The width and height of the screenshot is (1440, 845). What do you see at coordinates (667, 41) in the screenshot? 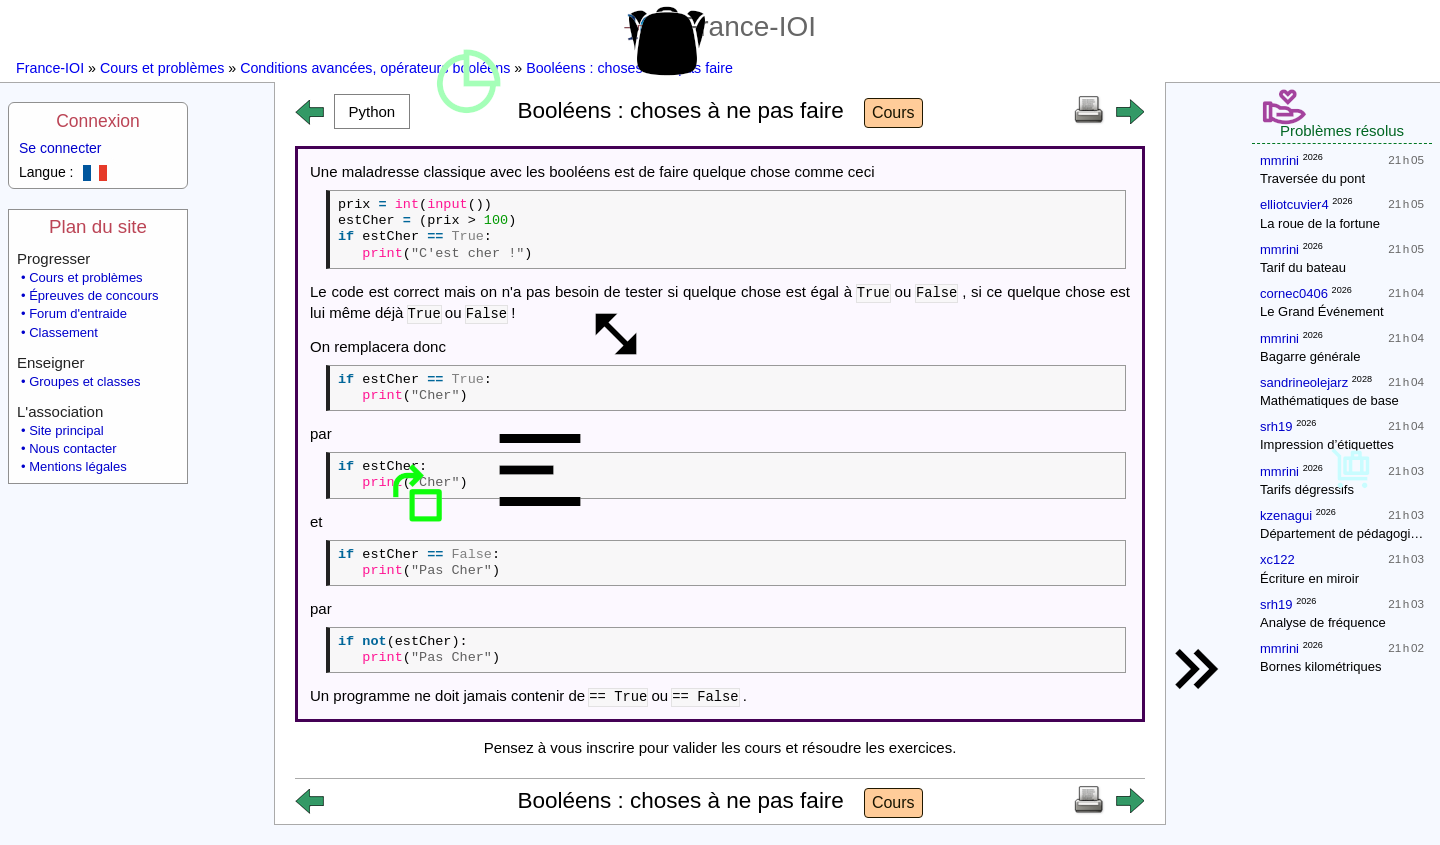
I see `visit showwcase developer portfolio platform` at bounding box center [667, 41].